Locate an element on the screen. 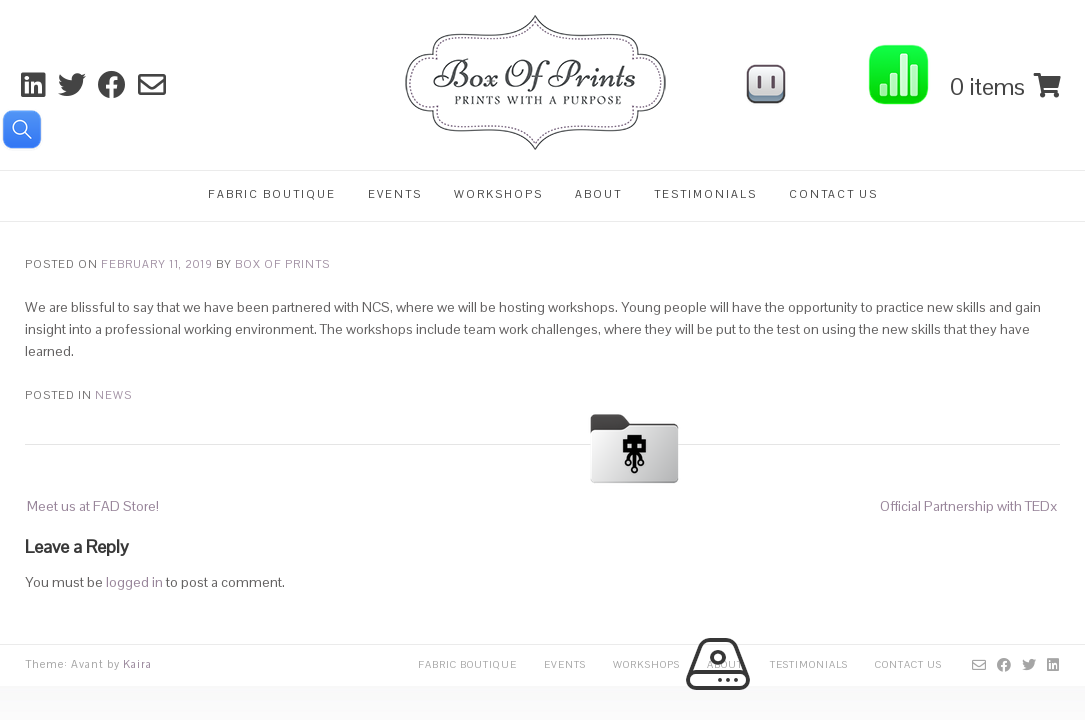 The height and width of the screenshot is (720, 1085). open search preferences or settings is located at coordinates (22, 130).